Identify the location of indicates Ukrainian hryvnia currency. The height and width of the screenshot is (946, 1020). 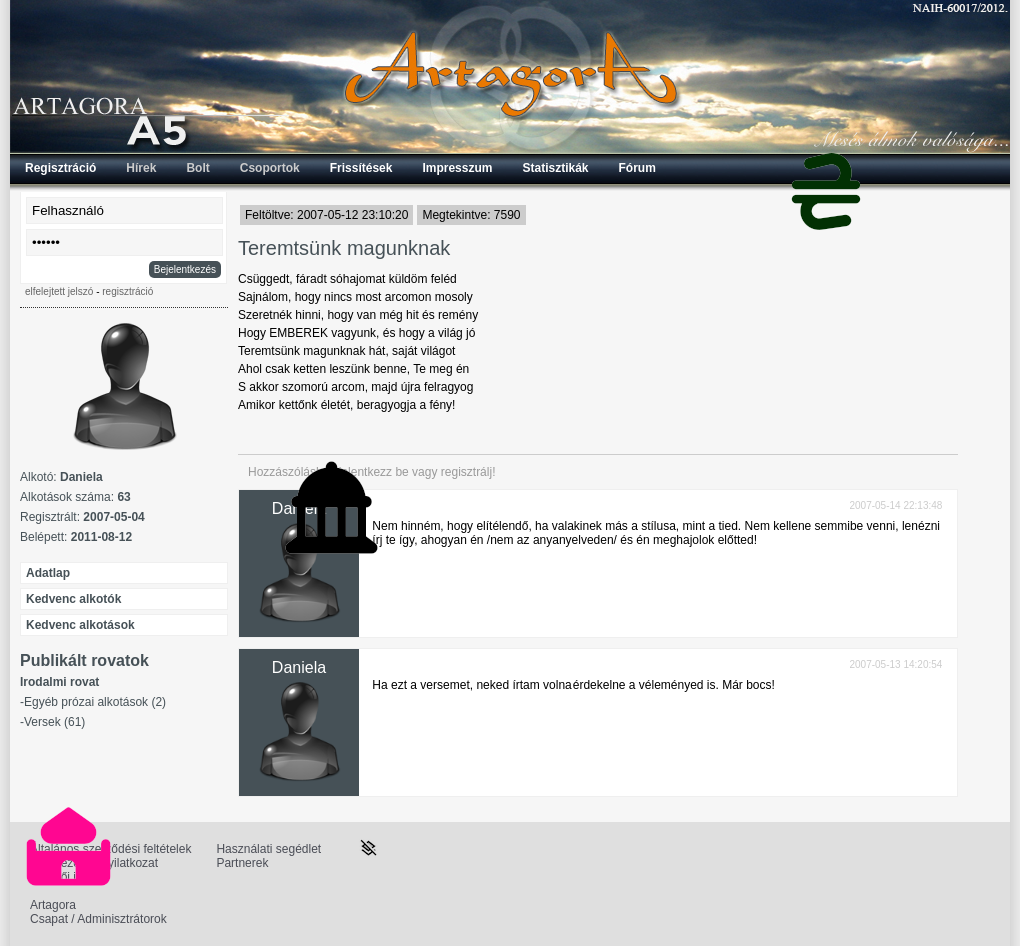
(826, 192).